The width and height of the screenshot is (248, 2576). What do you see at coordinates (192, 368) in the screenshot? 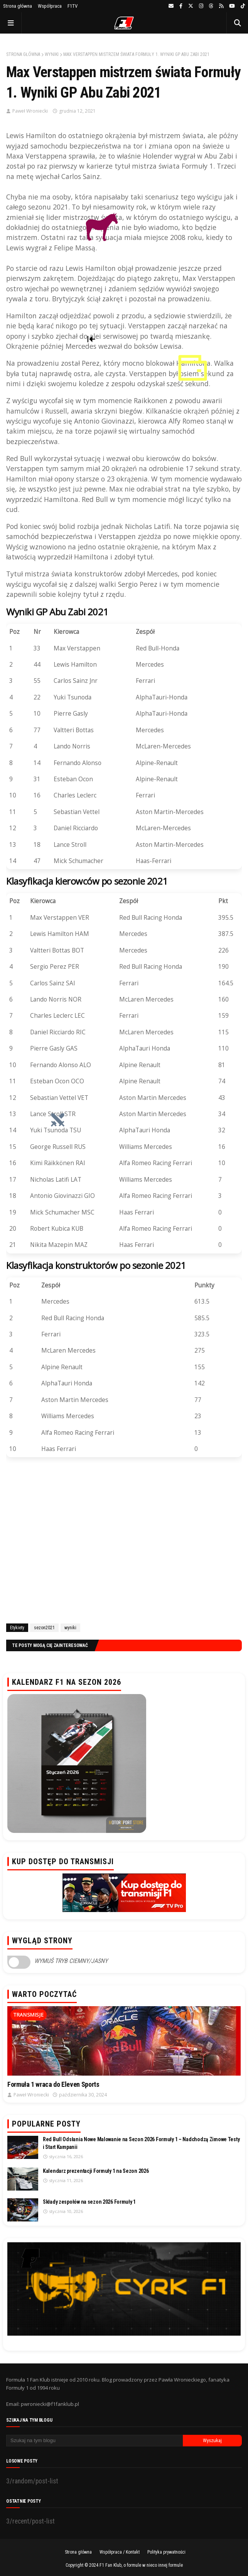
I see `access your wallet or payment methods` at bounding box center [192, 368].